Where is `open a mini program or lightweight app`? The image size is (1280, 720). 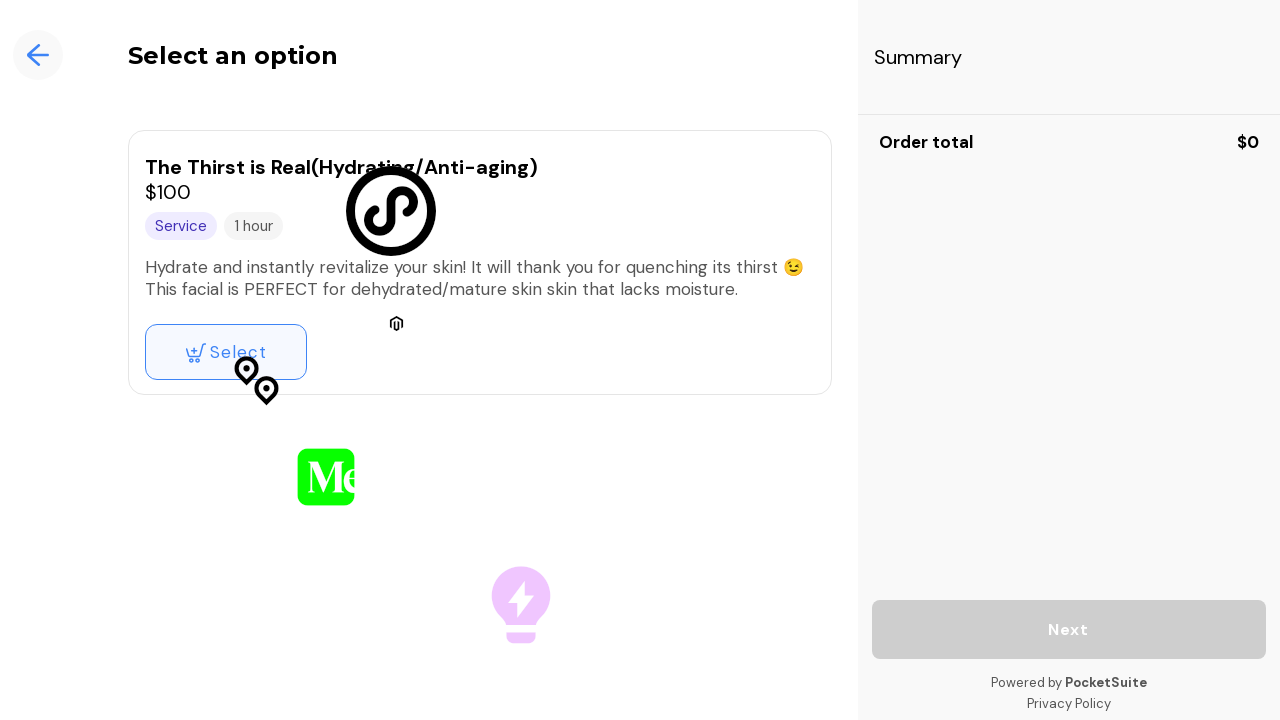 open a mini program or lightweight app is located at coordinates (391, 211).